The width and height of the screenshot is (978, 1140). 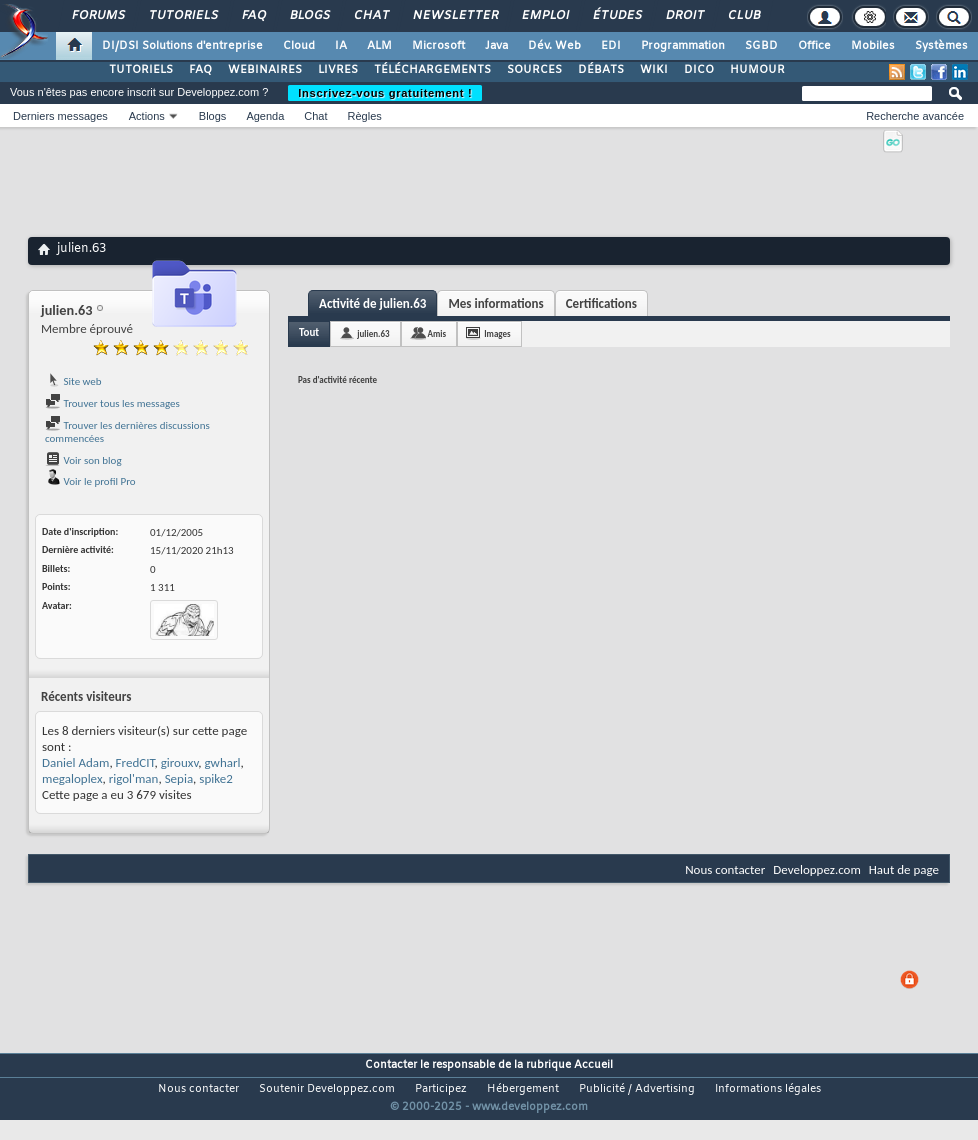 What do you see at coordinates (893, 141) in the screenshot?
I see `a go programming language source file` at bounding box center [893, 141].